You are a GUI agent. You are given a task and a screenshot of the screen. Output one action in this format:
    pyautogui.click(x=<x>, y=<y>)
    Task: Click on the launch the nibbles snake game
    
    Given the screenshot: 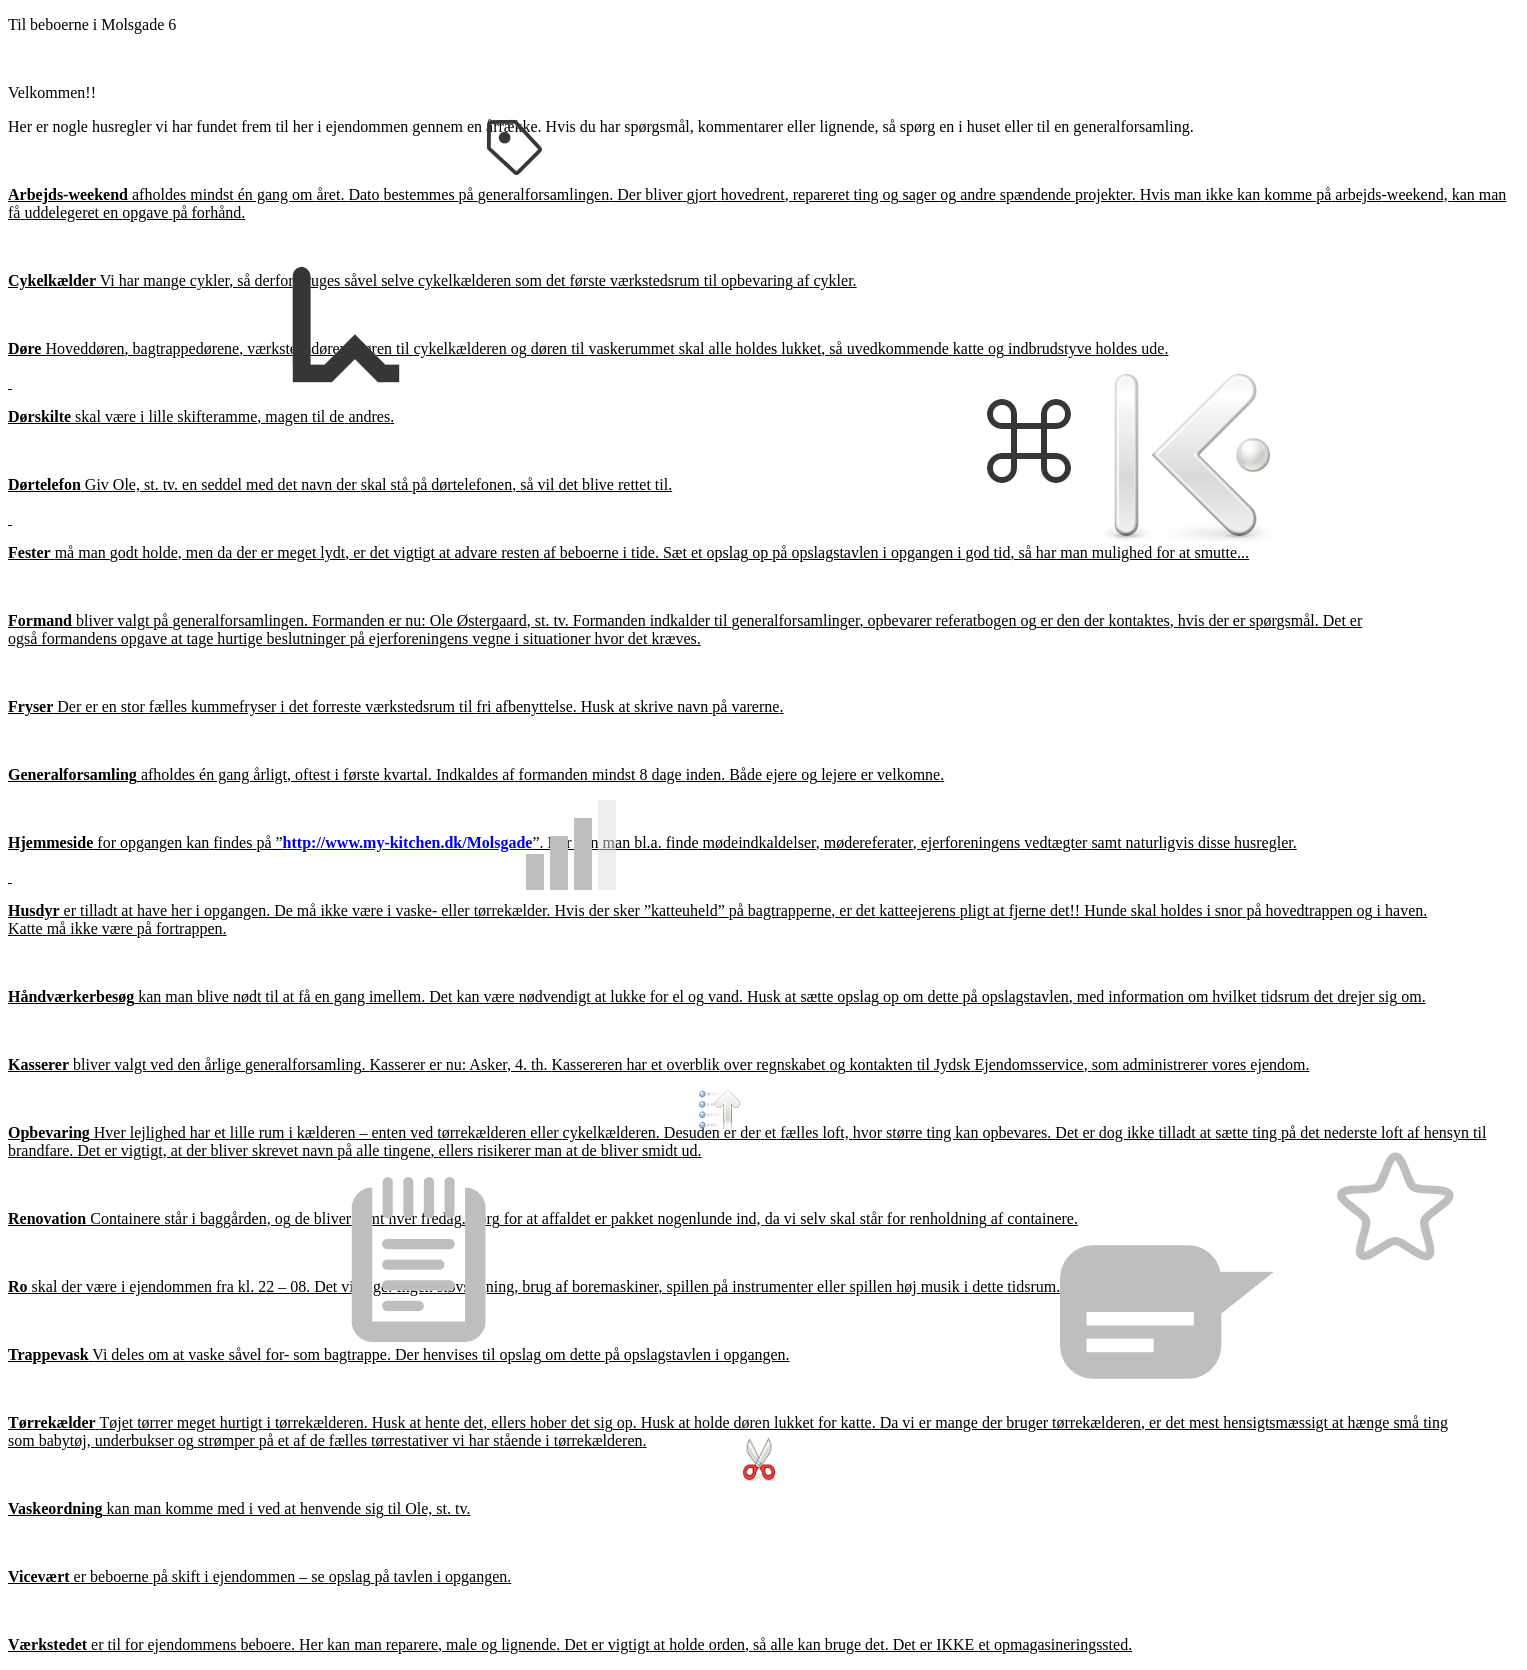 What is the action you would take?
    pyautogui.click(x=346, y=329)
    